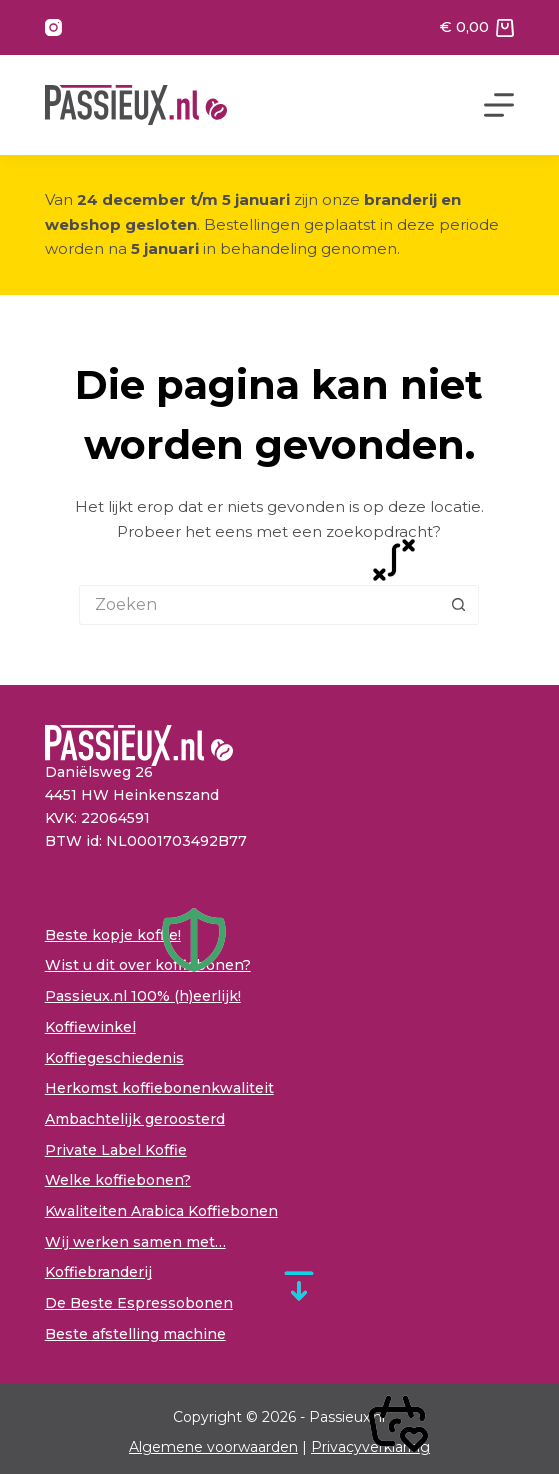 Image resolution: width=559 pixels, height=1474 pixels. I want to click on indicates partial security or protection status, so click(194, 940).